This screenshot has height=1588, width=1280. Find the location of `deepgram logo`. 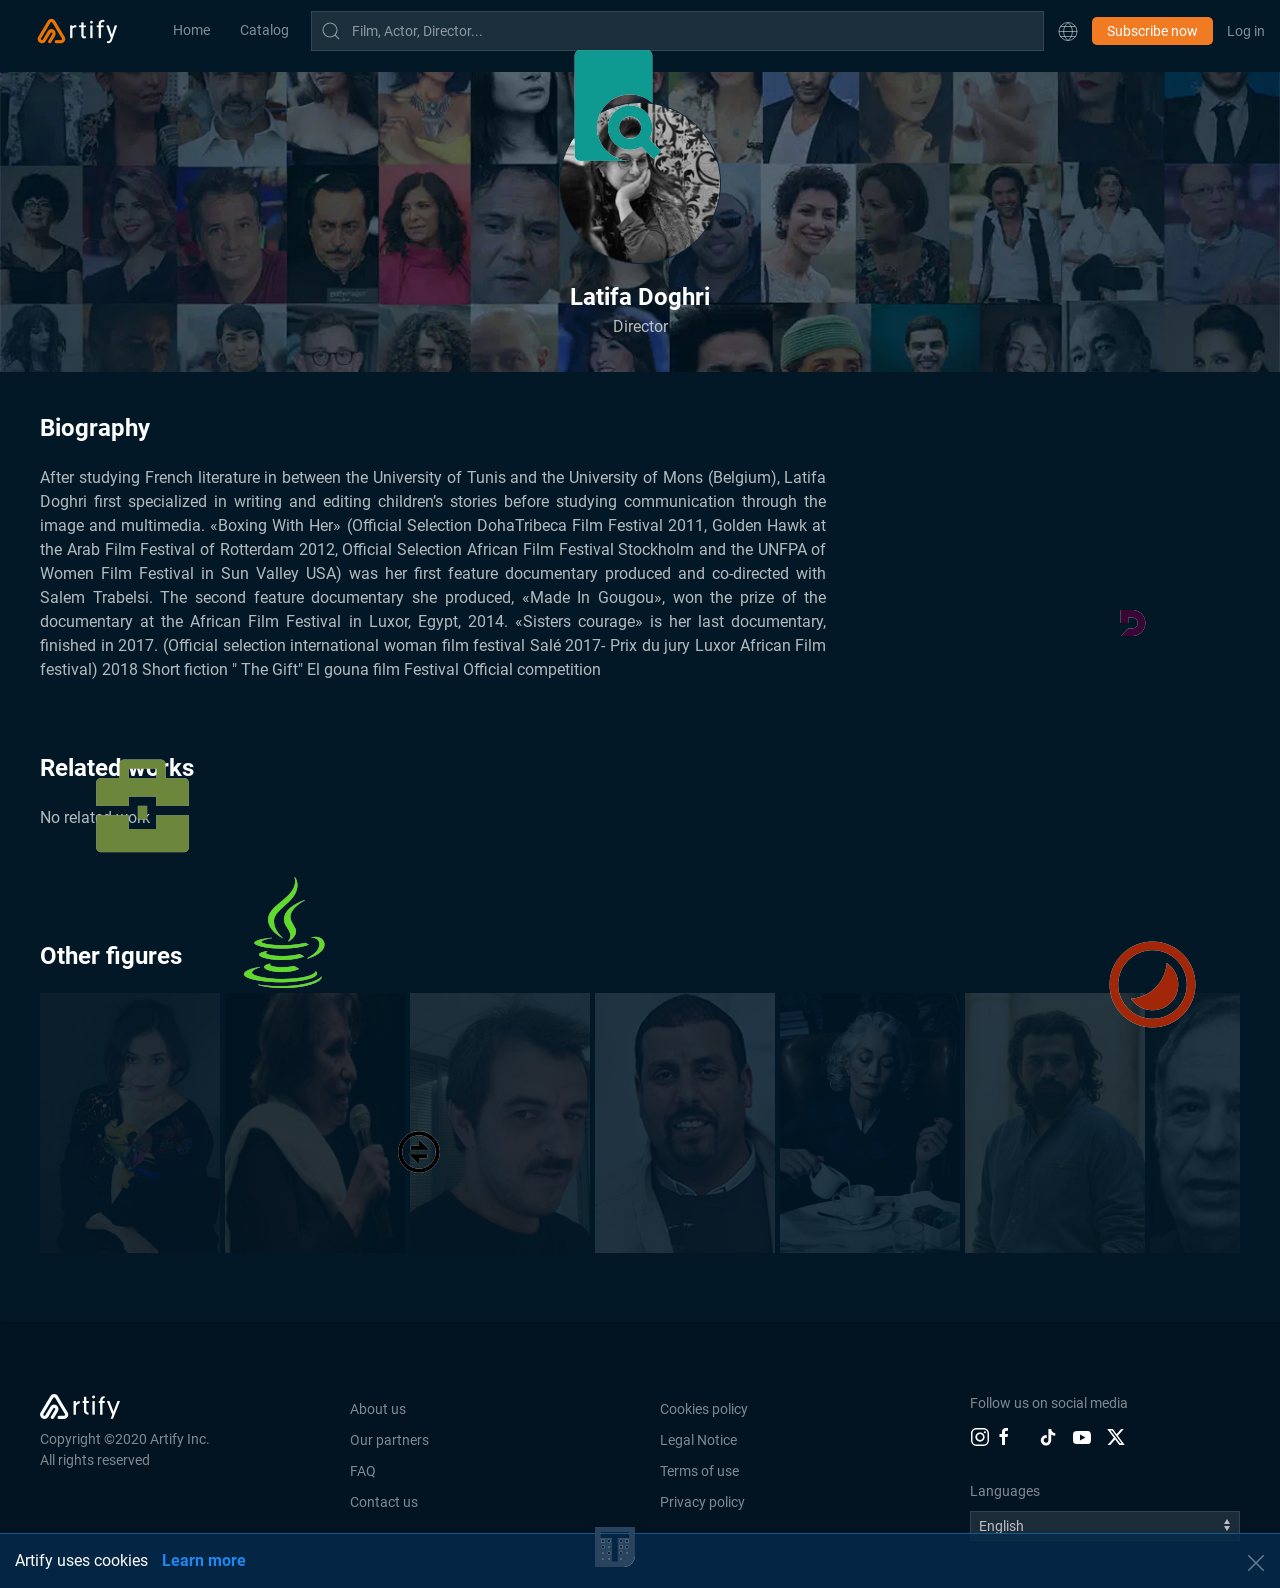

deepgram logo is located at coordinates (1133, 623).